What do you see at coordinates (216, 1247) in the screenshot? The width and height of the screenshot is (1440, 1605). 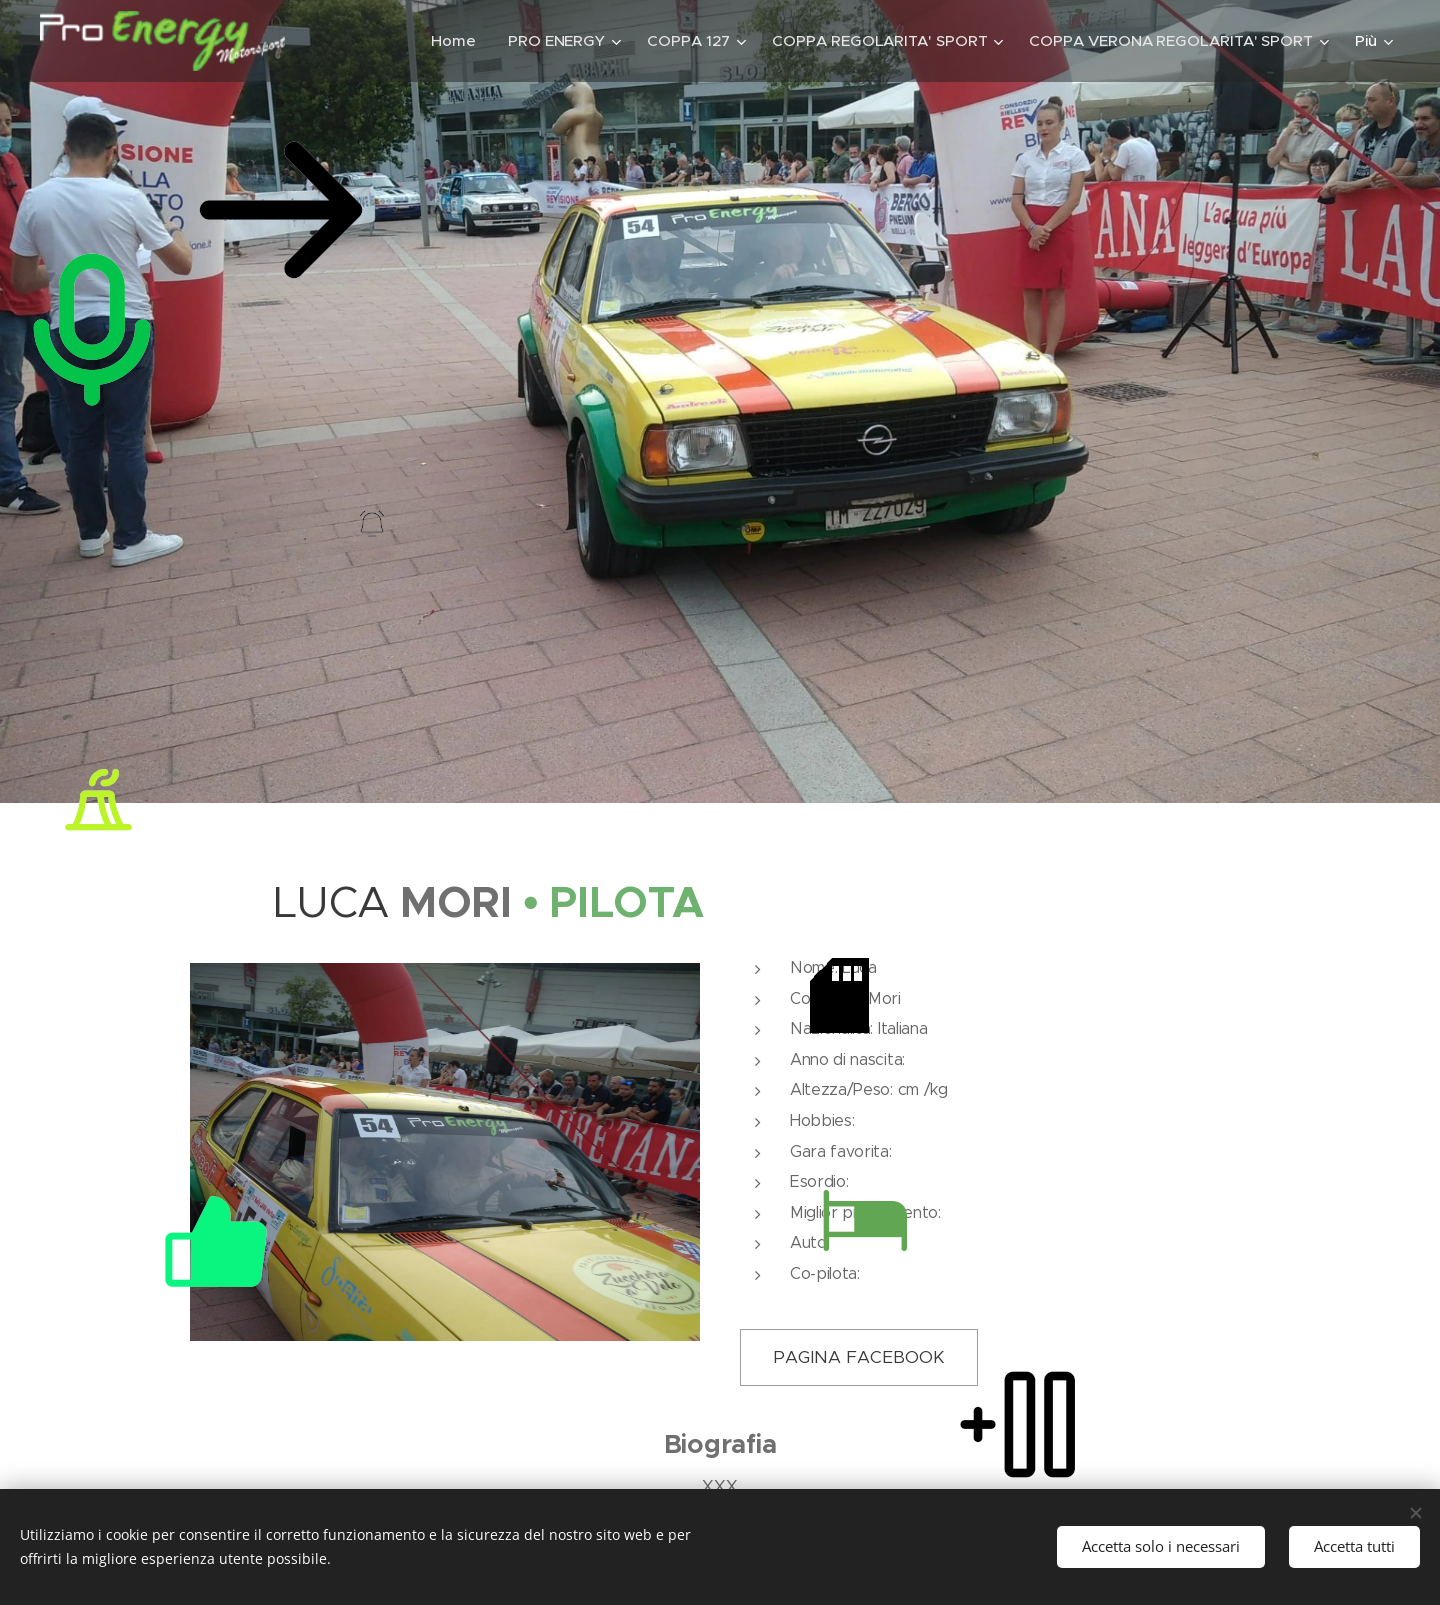 I see `like or approve content` at bounding box center [216, 1247].